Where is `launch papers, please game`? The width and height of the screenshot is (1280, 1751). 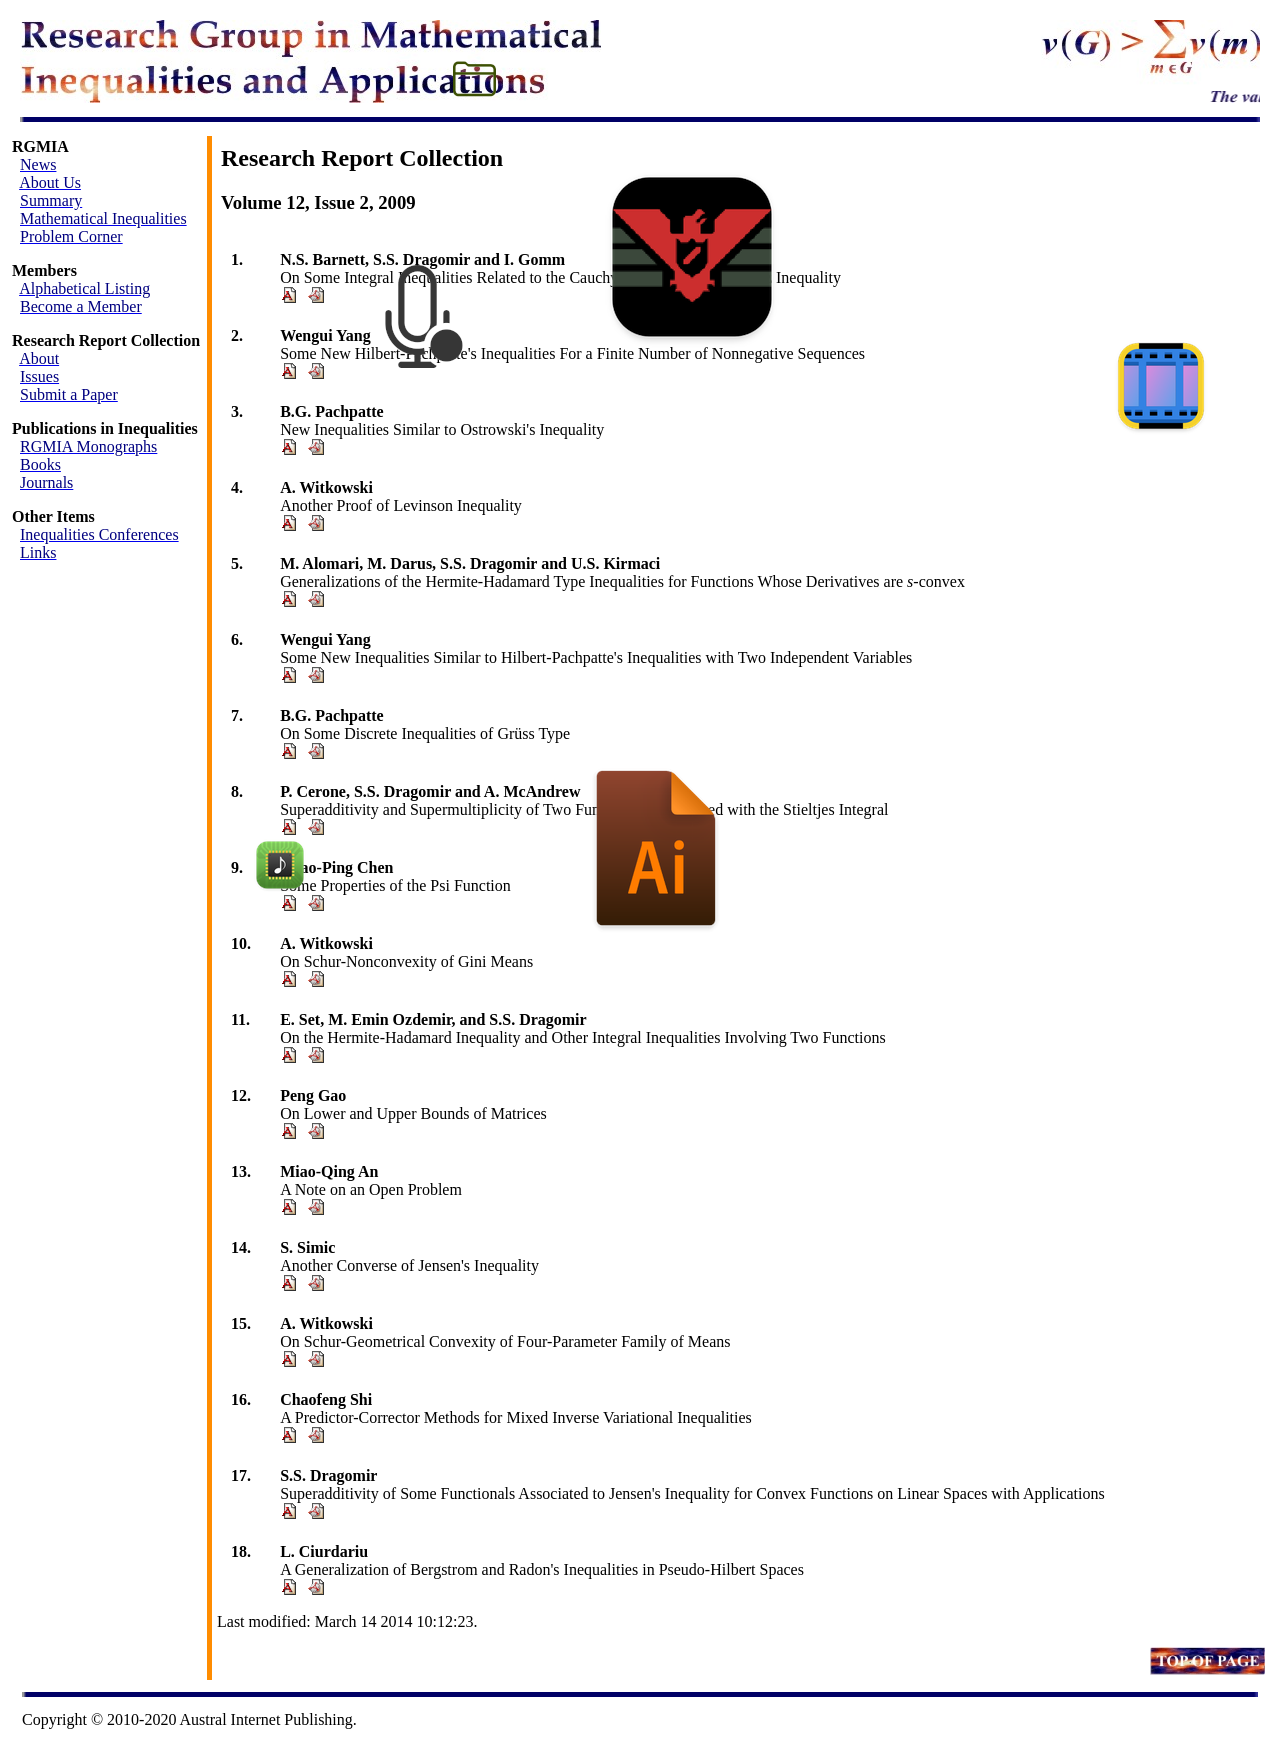
launch papers, please game is located at coordinates (692, 257).